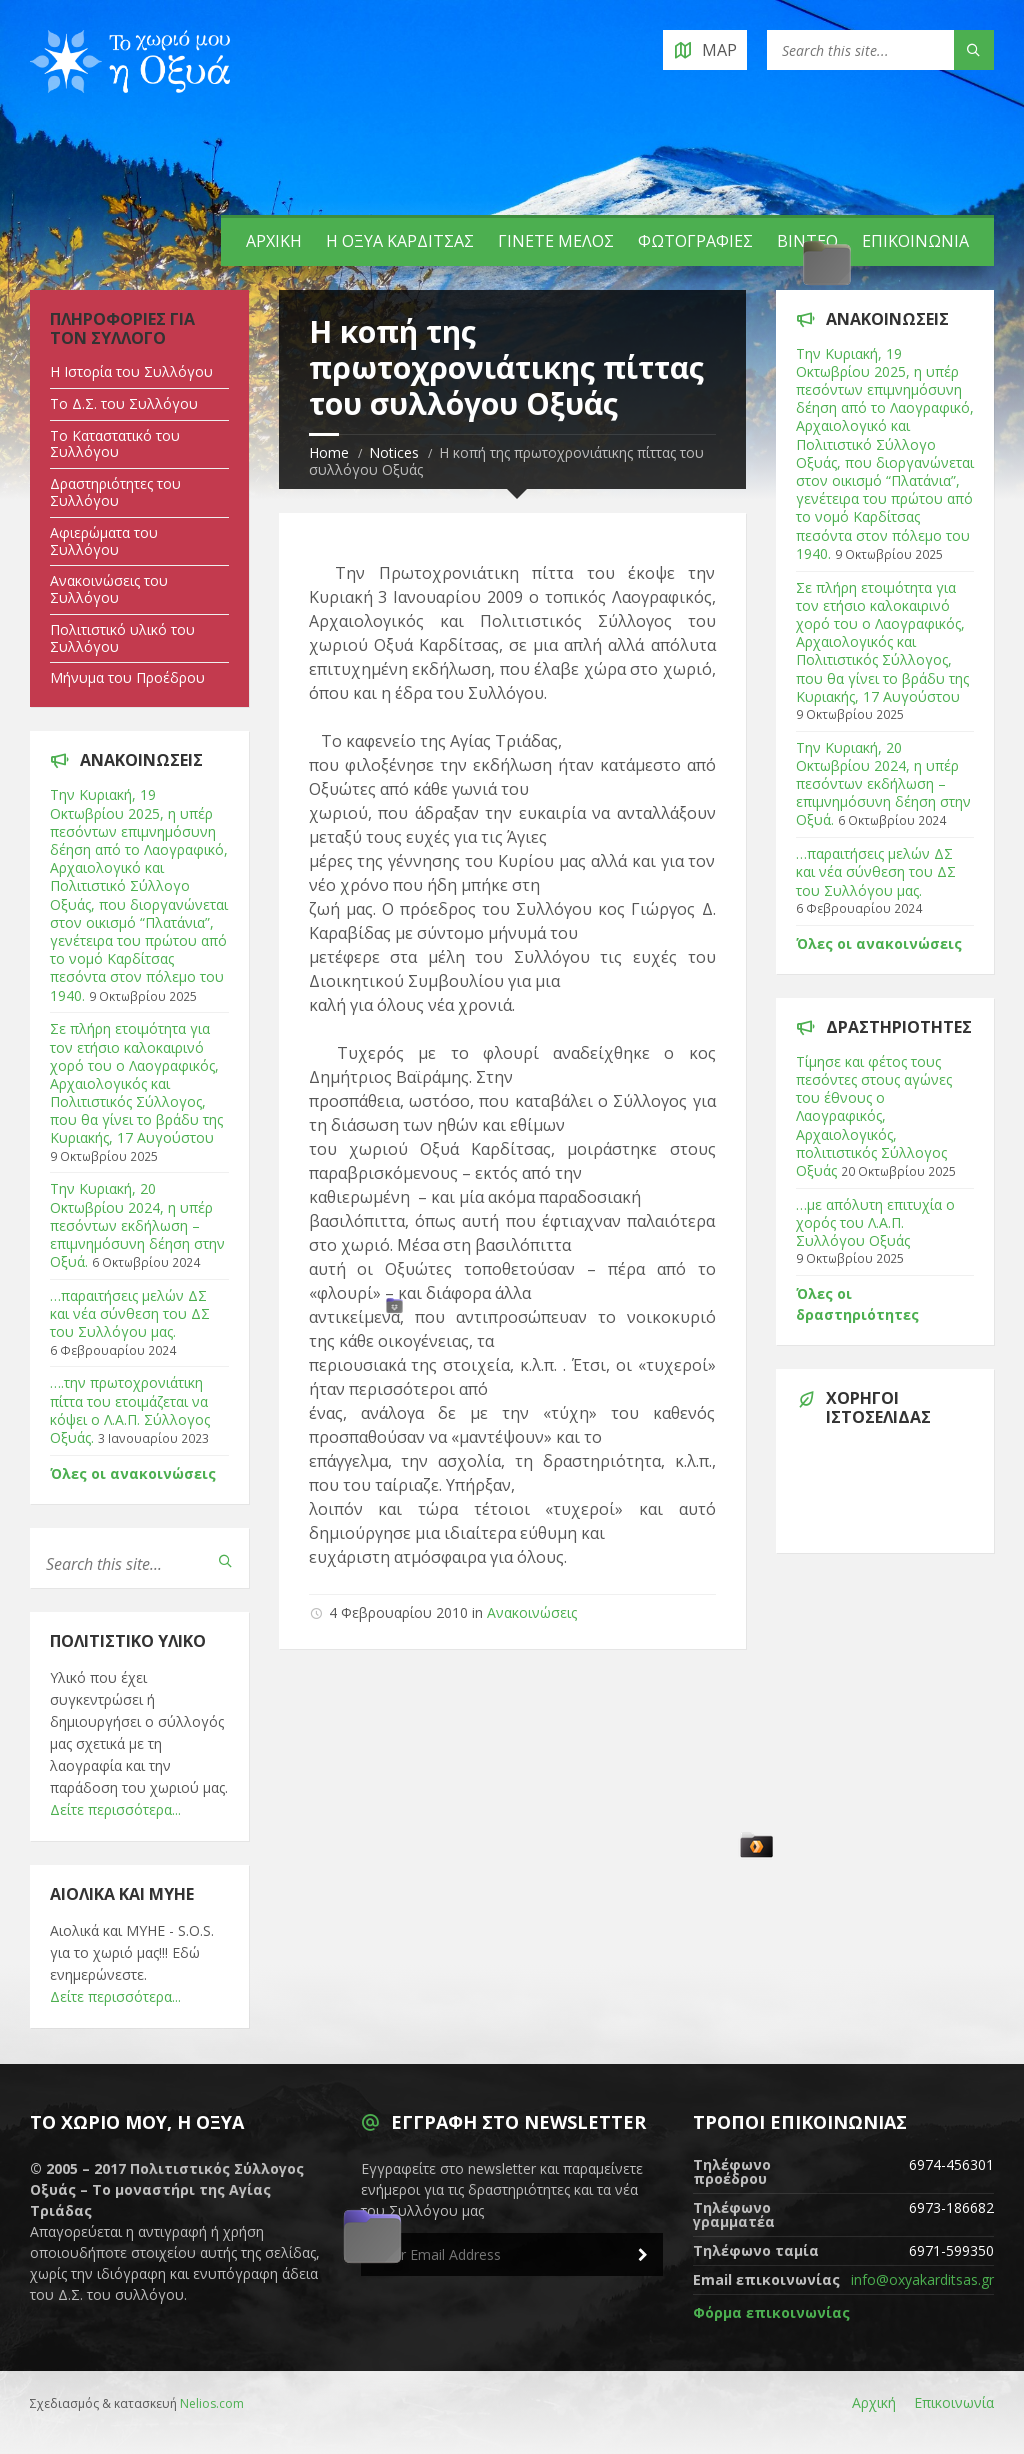 This screenshot has width=1024, height=2454. What do you see at coordinates (372, 2236) in the screenshot?
I see `open folder to view contents` at bounding box center [372, 2236].